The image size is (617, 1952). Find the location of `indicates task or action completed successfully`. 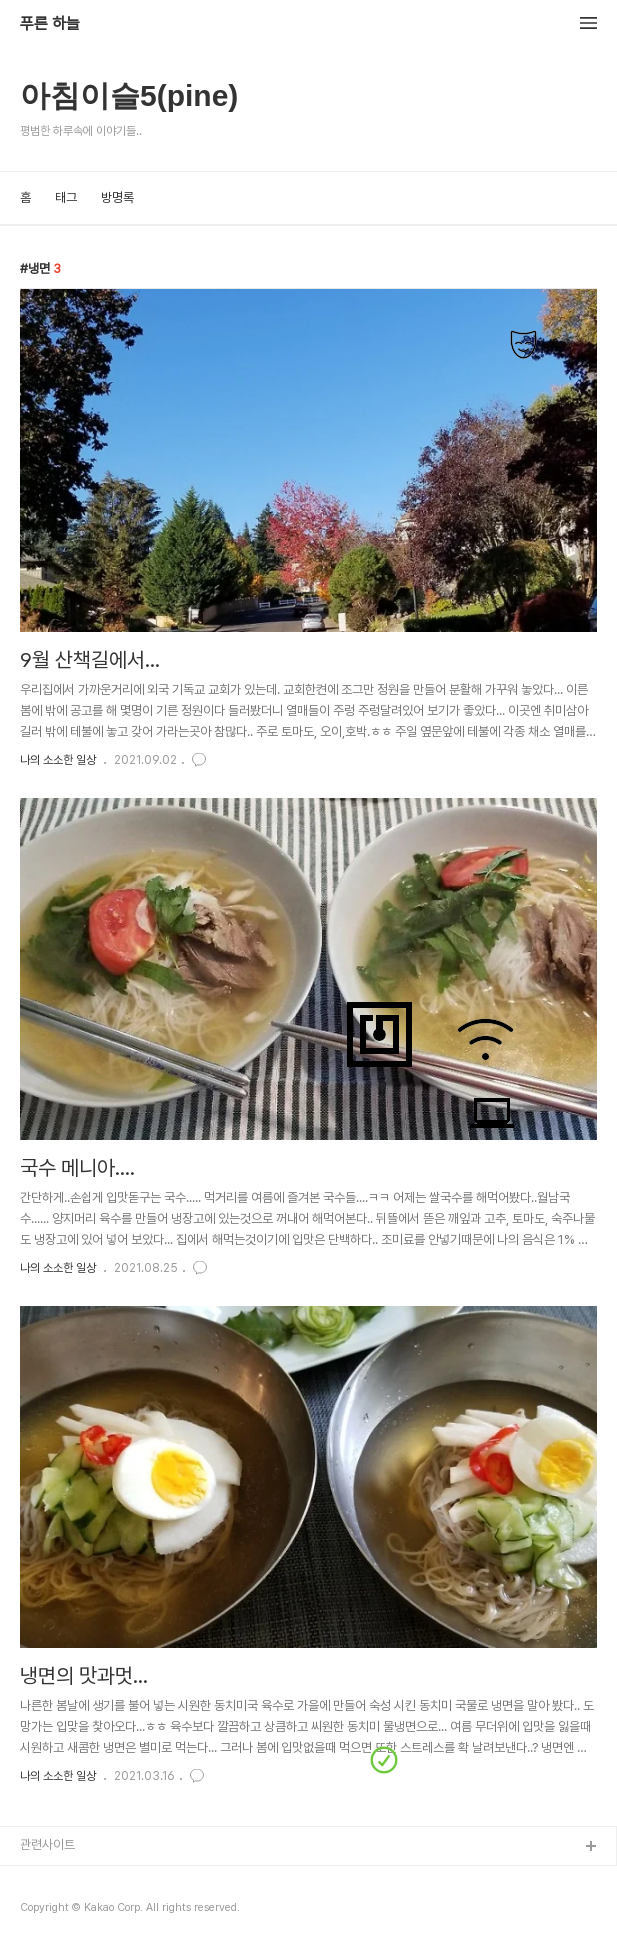

indicates task or action completed successfully is located at coordinates (384, 1760).